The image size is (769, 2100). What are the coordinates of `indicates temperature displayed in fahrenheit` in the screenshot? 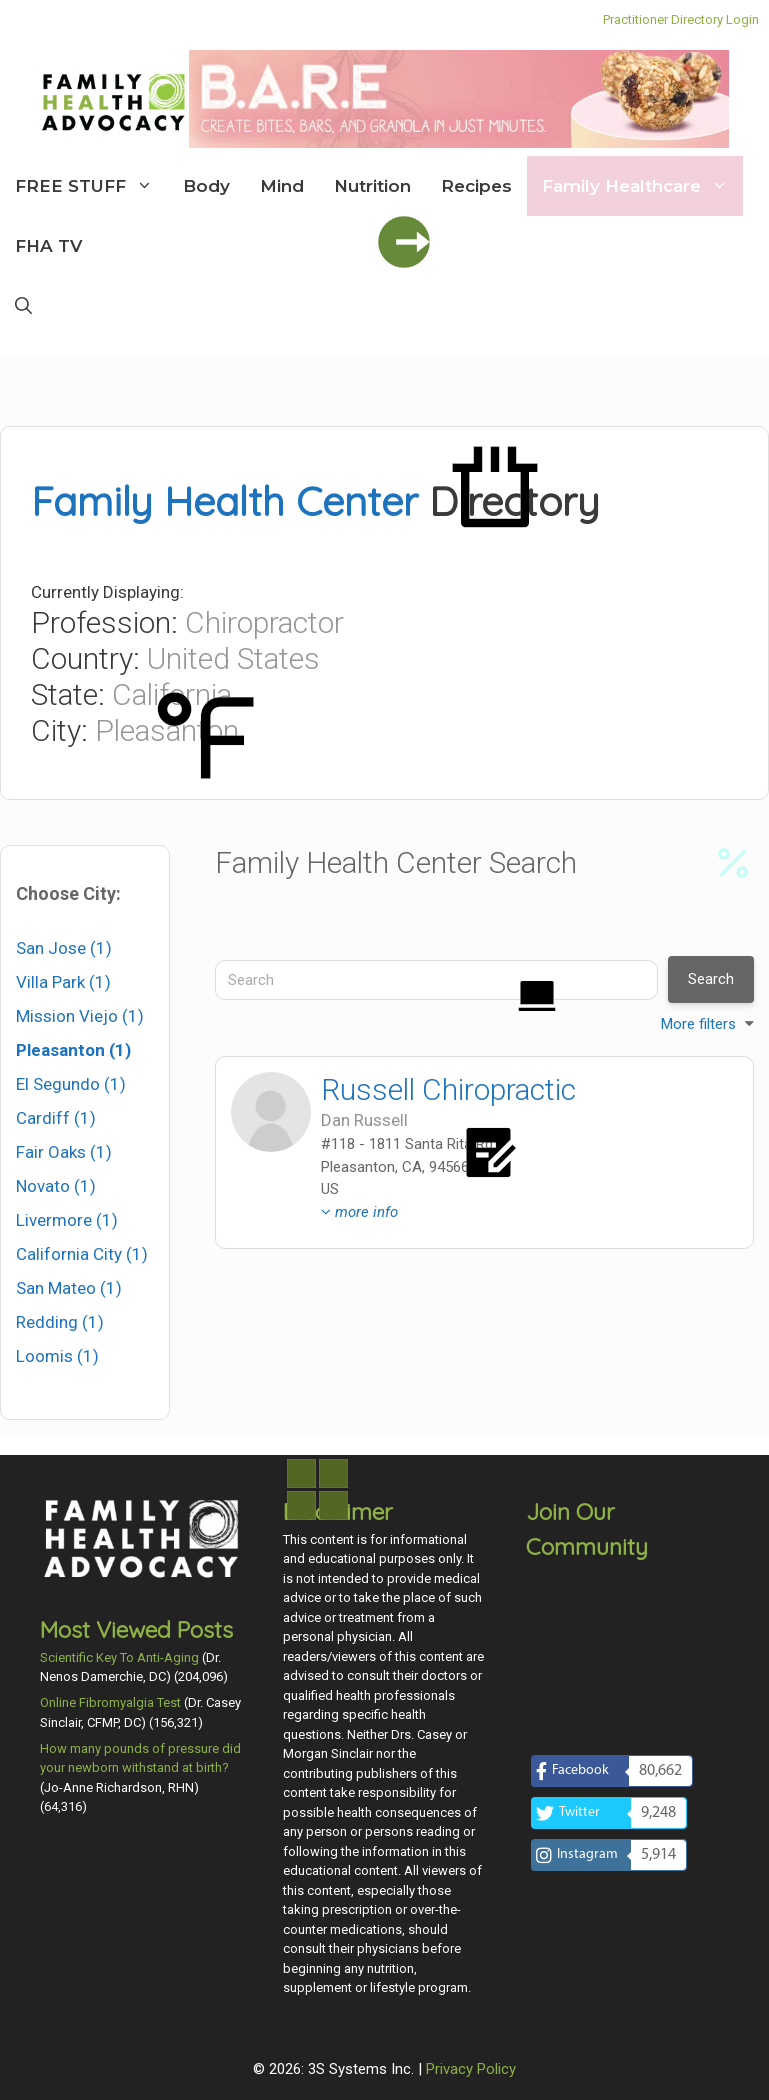 It's located at (210, 735).